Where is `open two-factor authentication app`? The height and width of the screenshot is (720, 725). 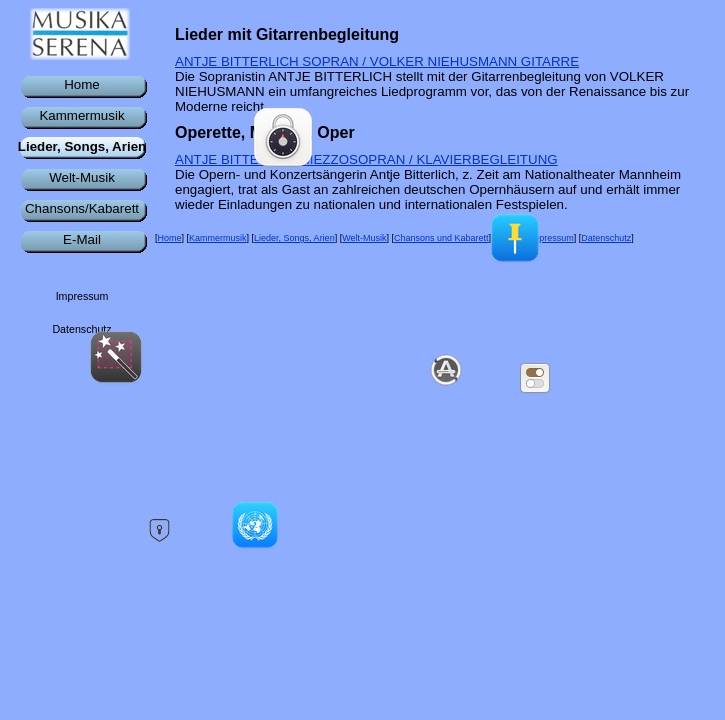 open two-factor authentication app is located at coordinates (283, 137).